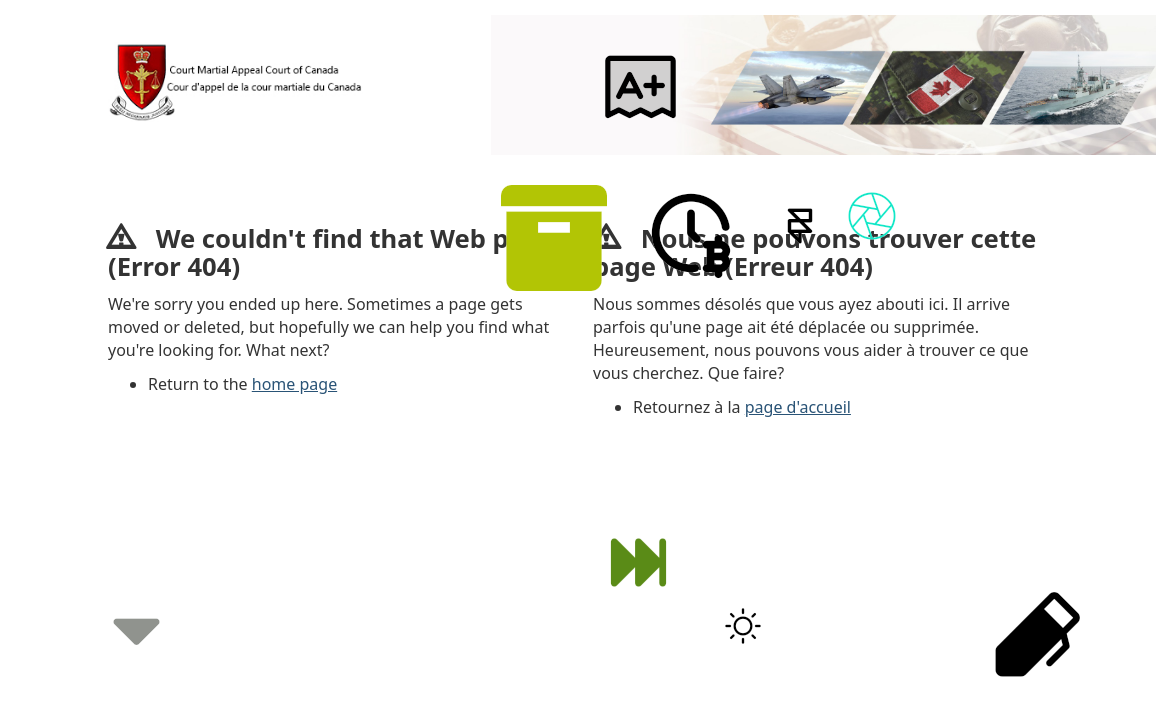 This screenshot has height=720, width=1156. Describe the element at coordinates (640, 85) in the screenshot. I see `view exam results or grades` at that location.